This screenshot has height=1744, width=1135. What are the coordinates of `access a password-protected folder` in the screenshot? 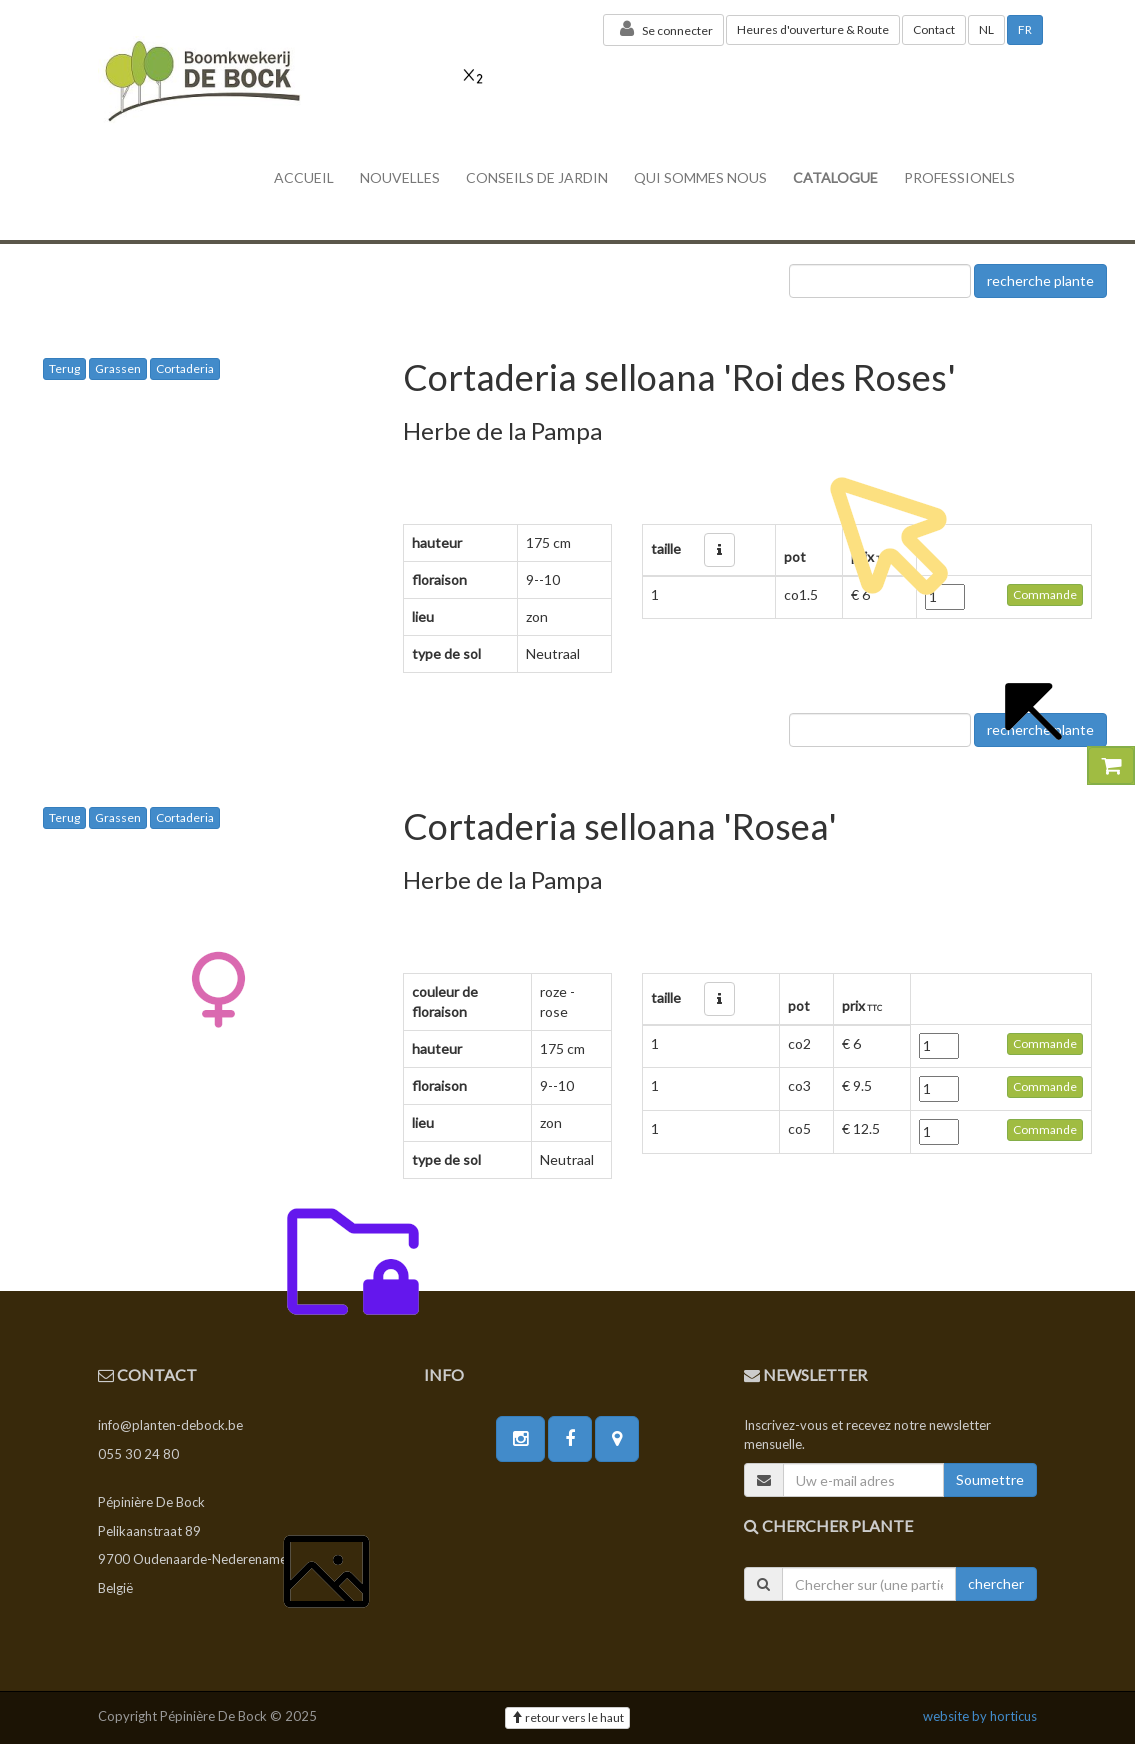 It's located at (353, 1259).